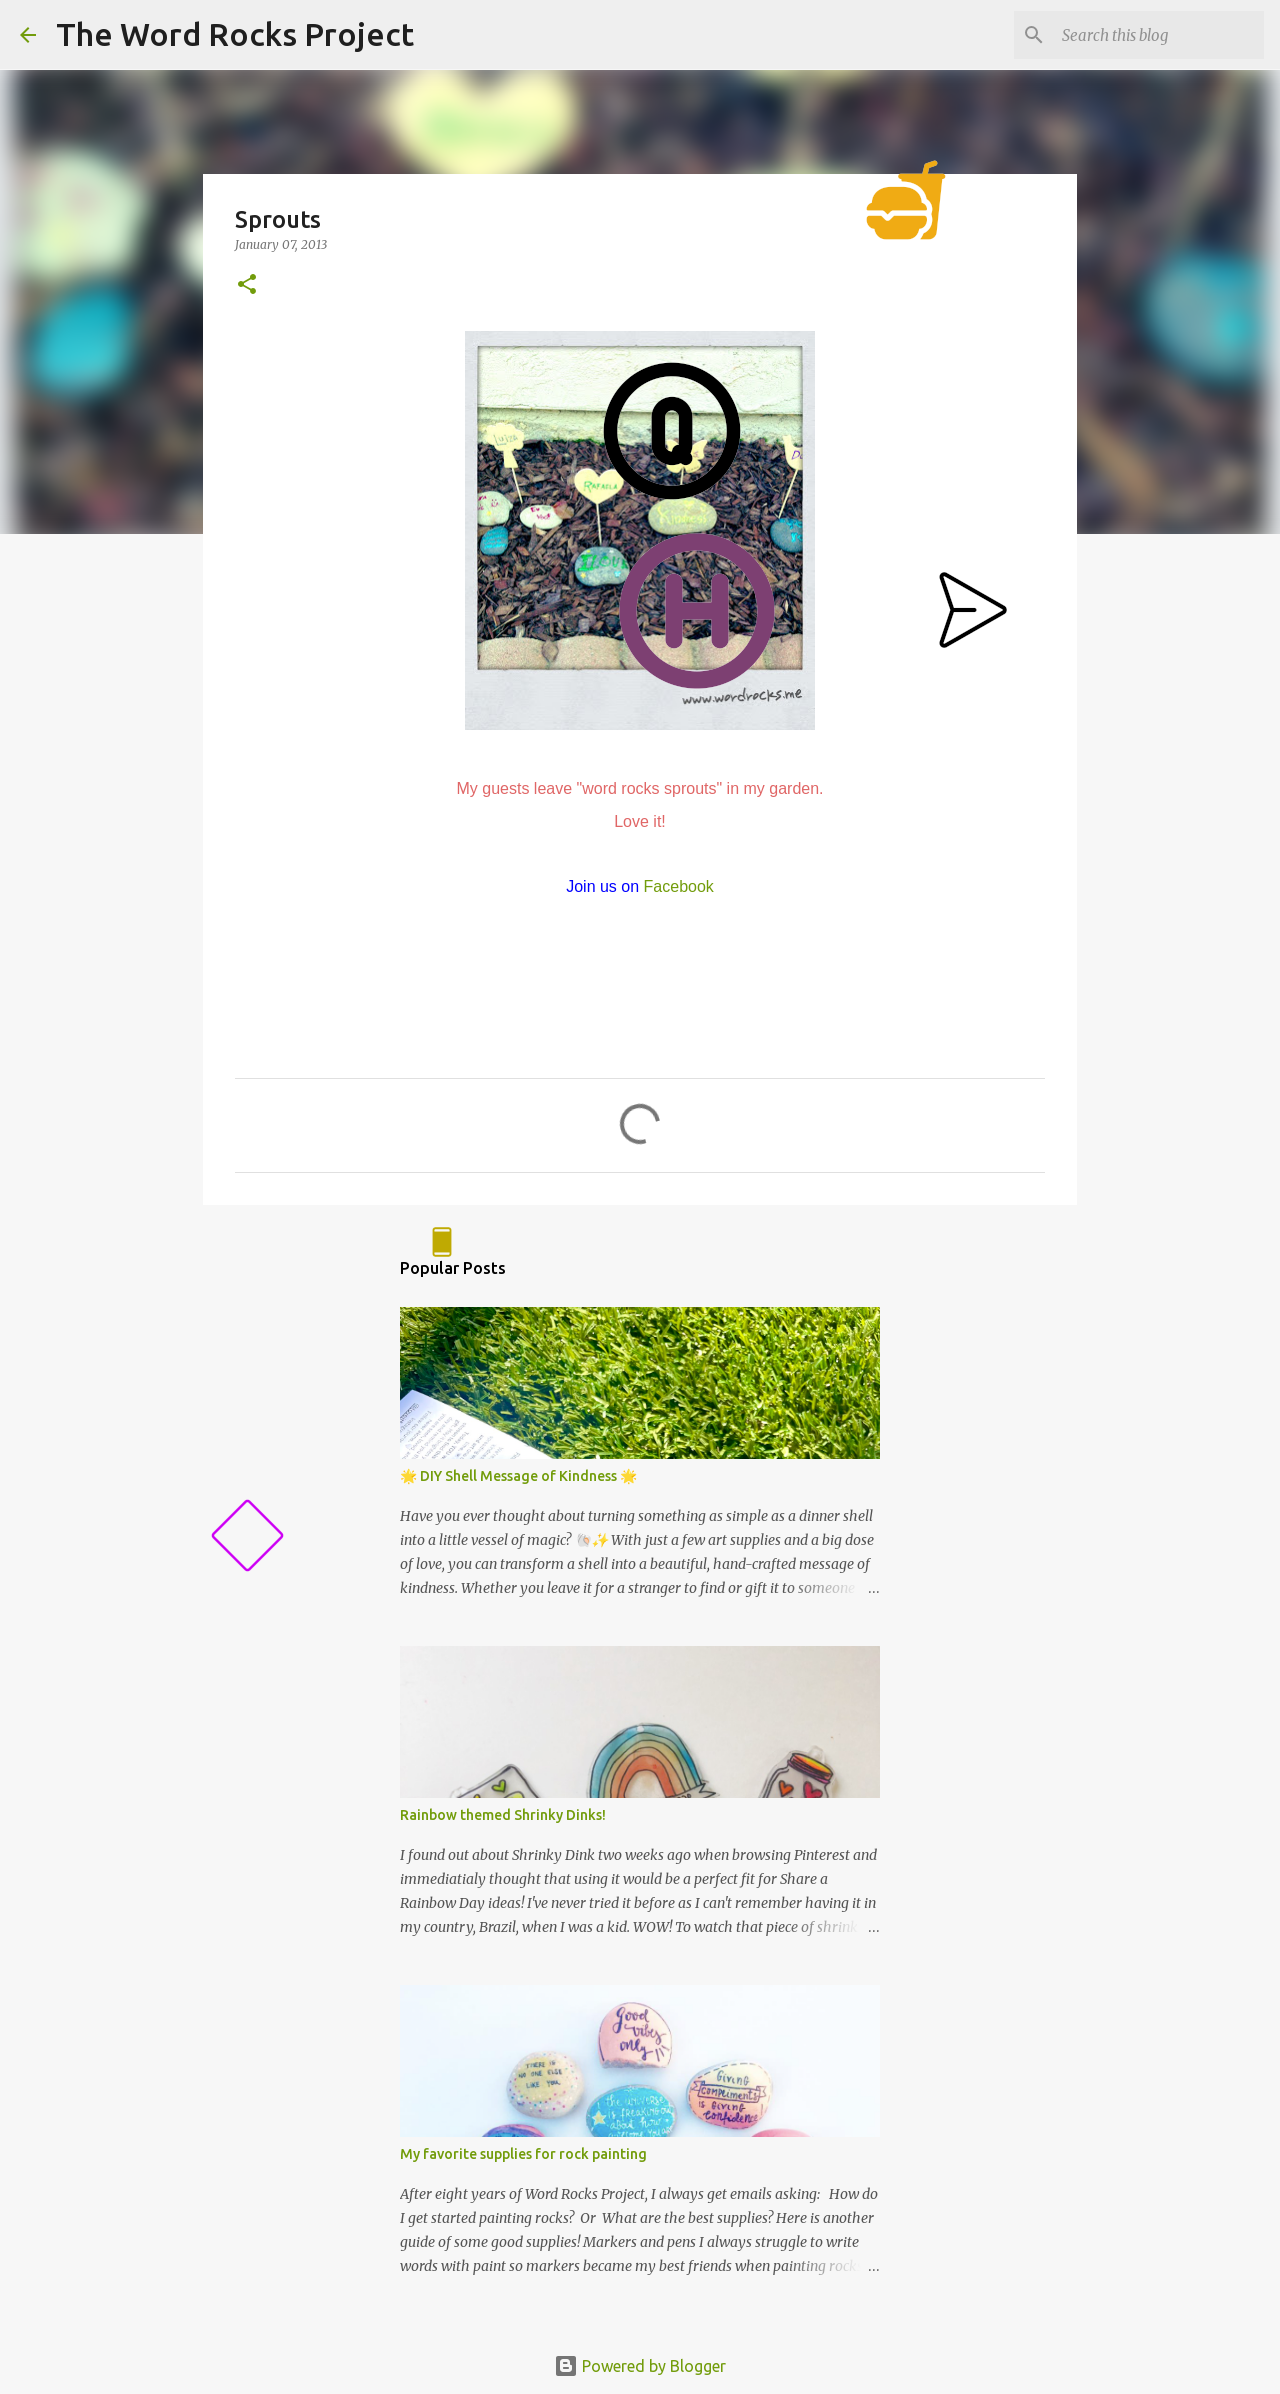  Describe the element at coordinates (672, 431) in the screenshot. I see `letter Q avatar or profile icon` at that location.